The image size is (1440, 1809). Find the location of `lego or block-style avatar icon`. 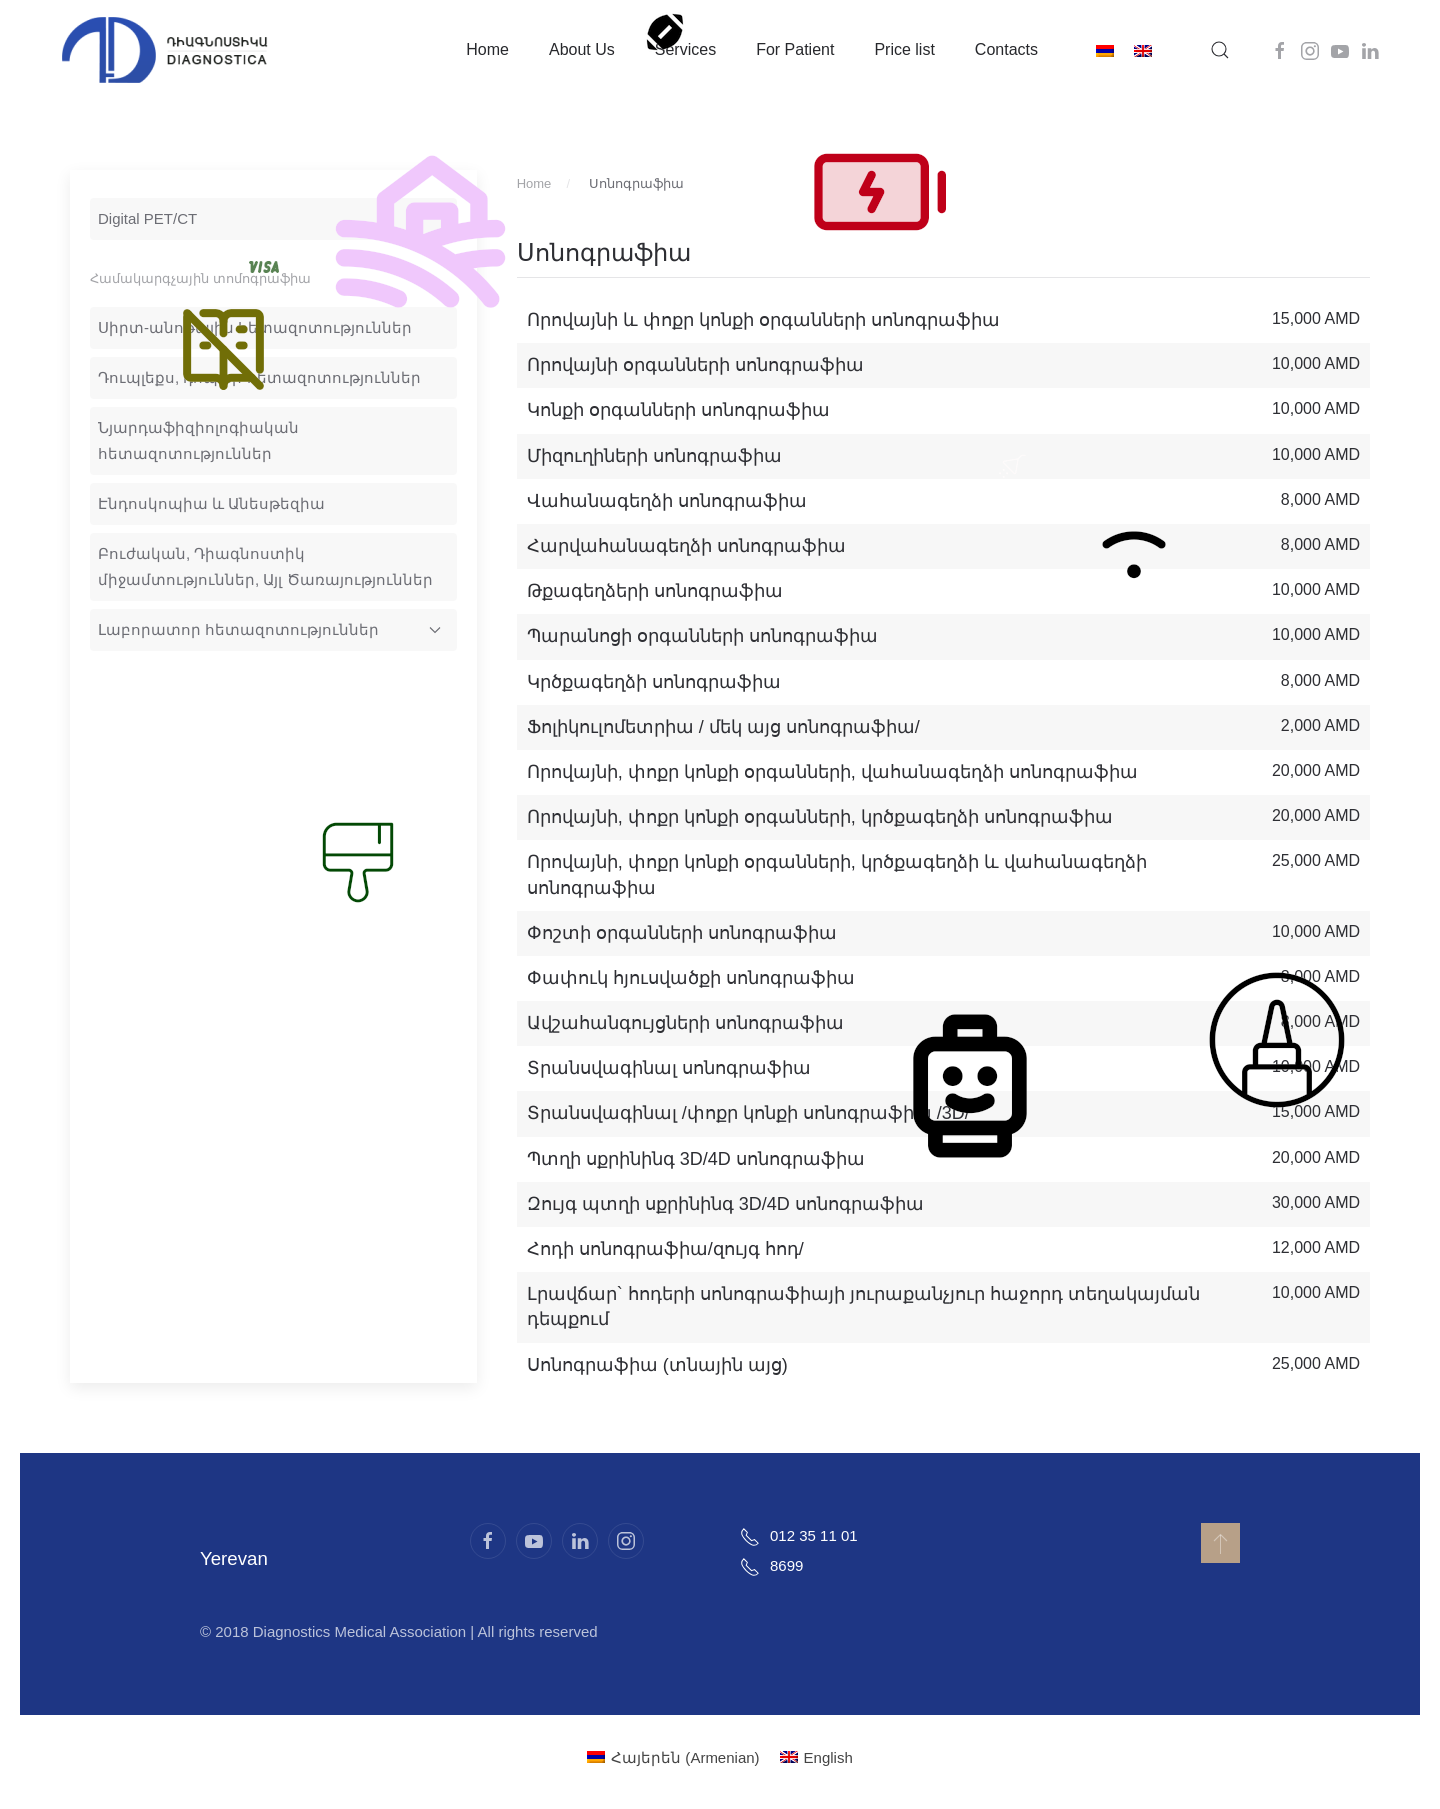

lego or block-style avatar icon is located at coordinates (970, 1086).